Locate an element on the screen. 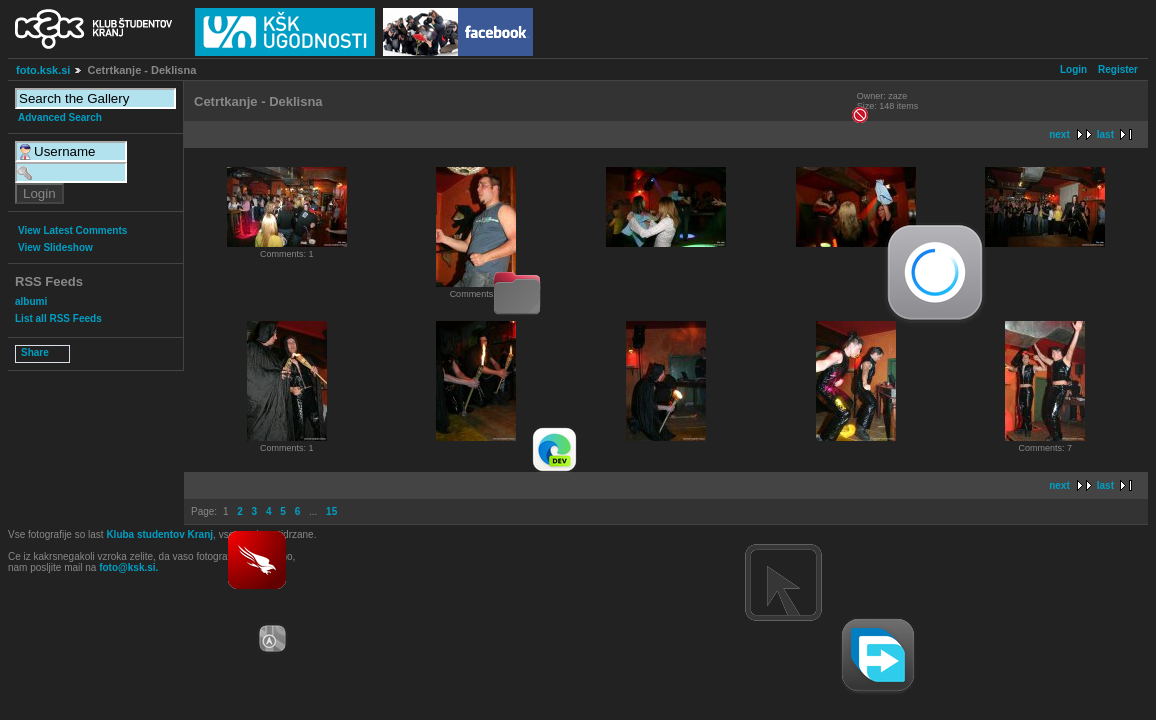  open microsoft edge dev browser is located at coordinates (554, 449).